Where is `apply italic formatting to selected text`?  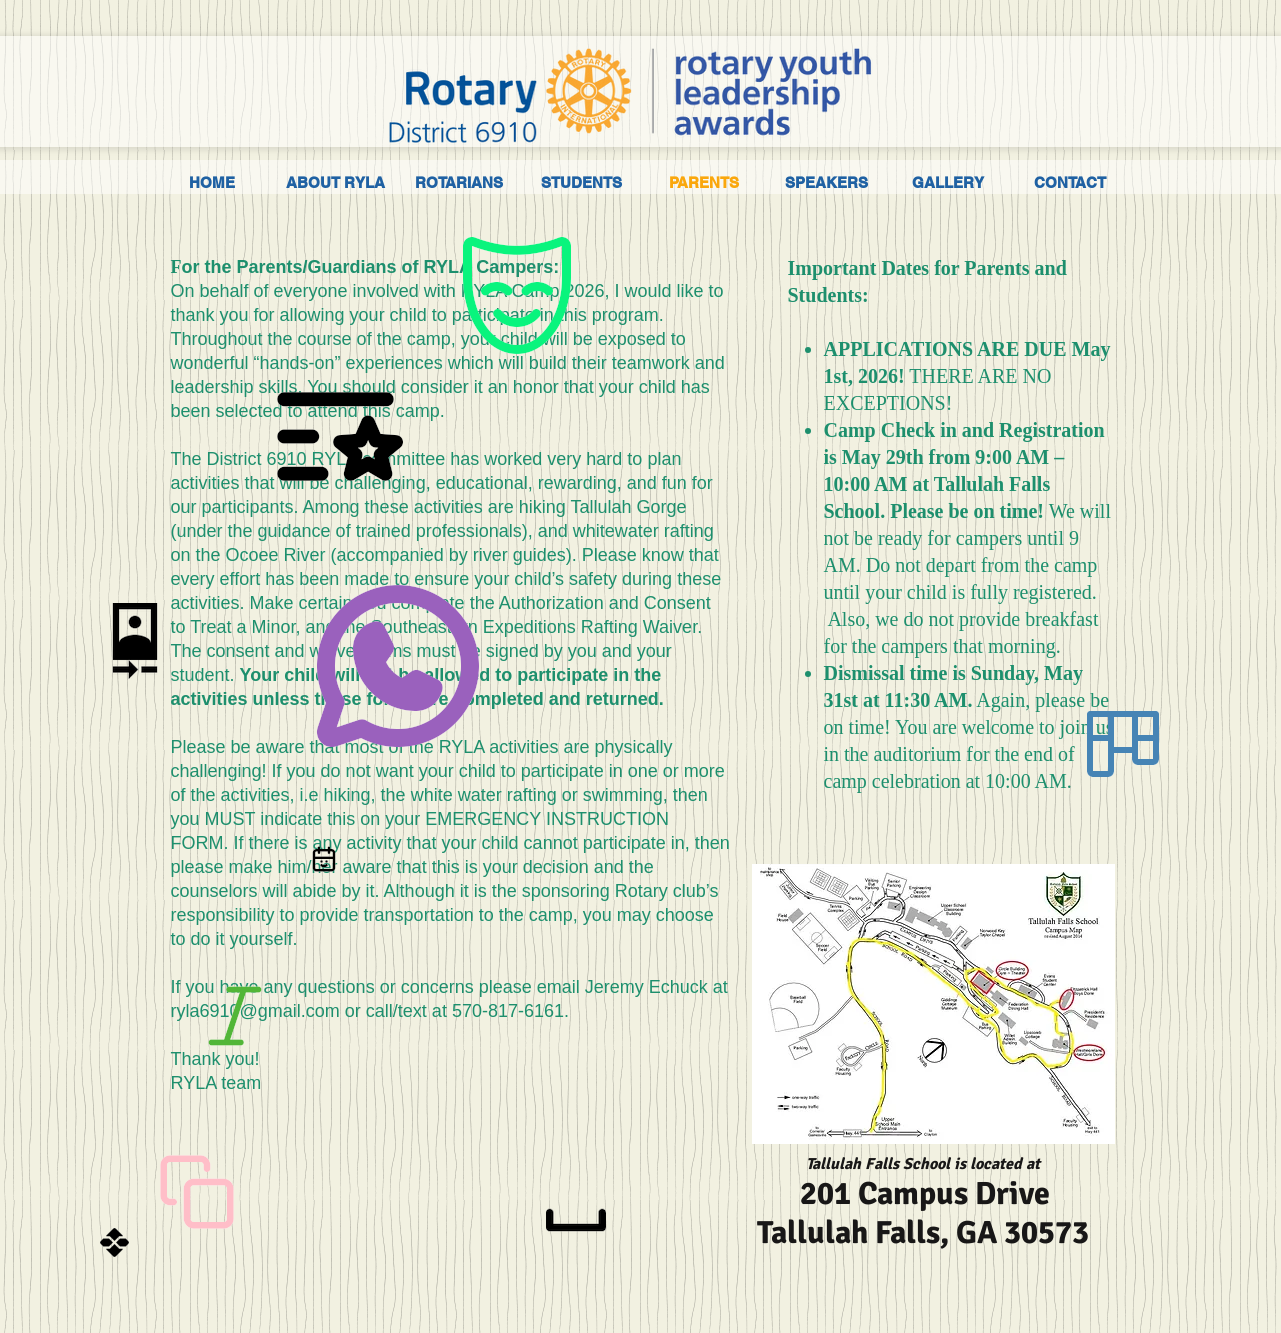
apply italic formatting to selected text is located at coordinates (235, 1016).